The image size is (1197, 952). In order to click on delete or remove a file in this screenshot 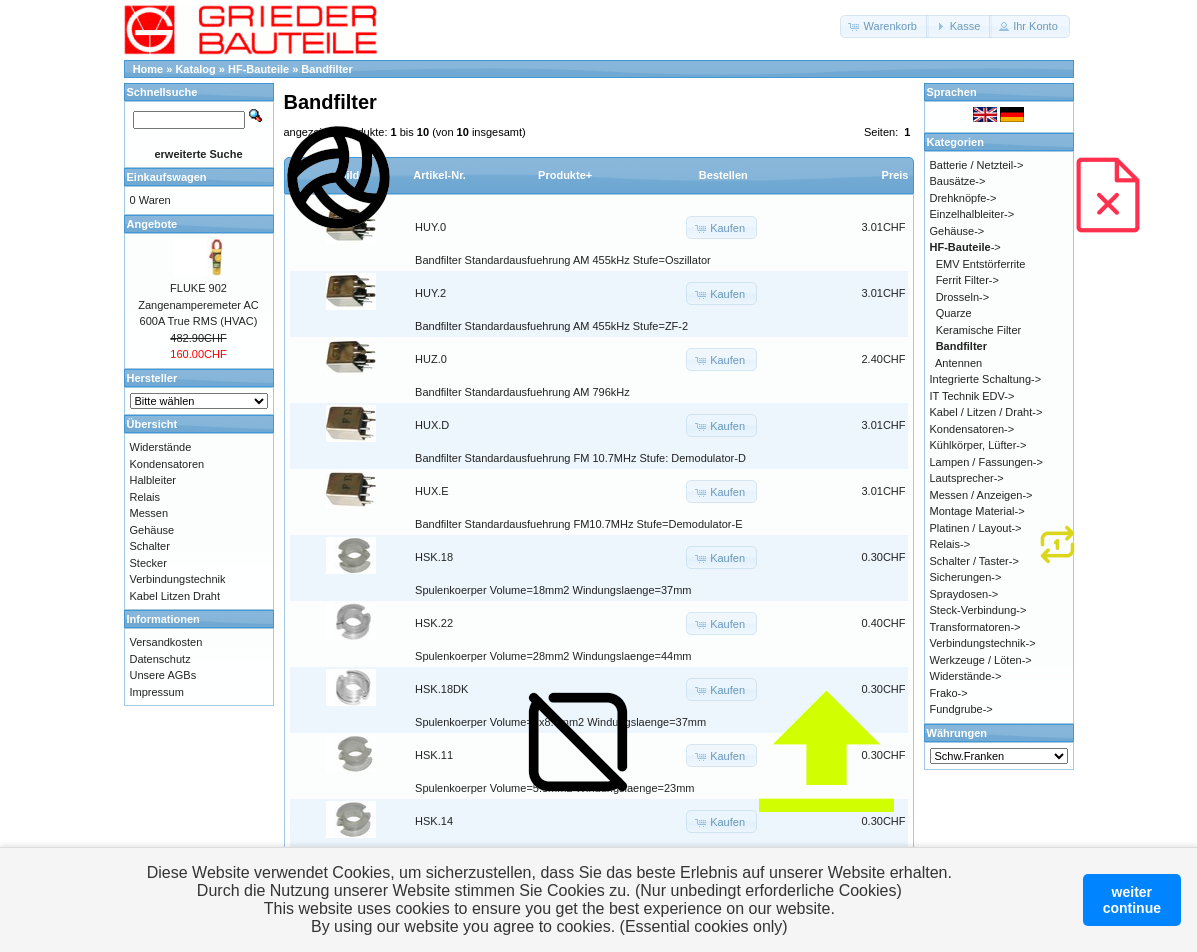, I will do `click(1108, 195)`.